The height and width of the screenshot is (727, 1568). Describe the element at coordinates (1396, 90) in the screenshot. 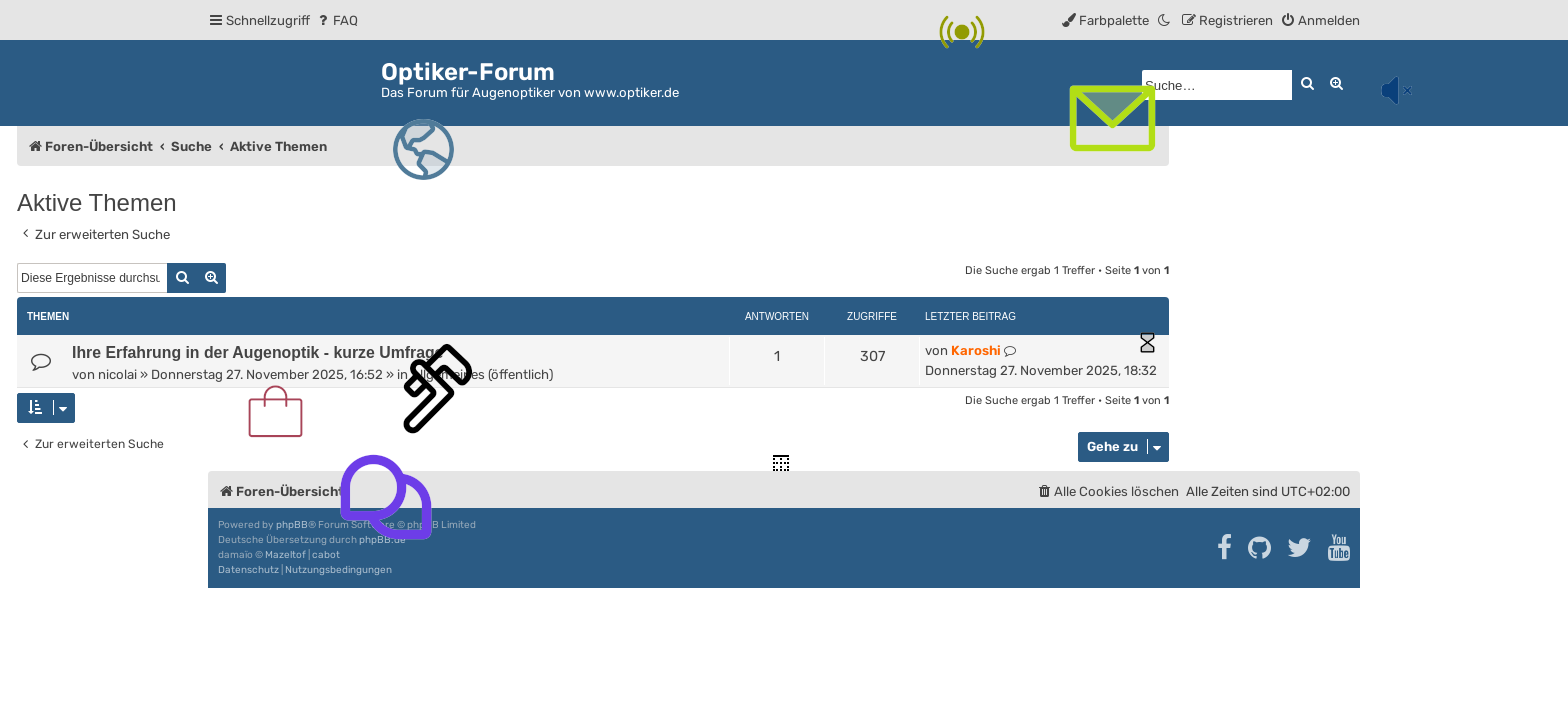

I see `mute audio or sound` at that location.